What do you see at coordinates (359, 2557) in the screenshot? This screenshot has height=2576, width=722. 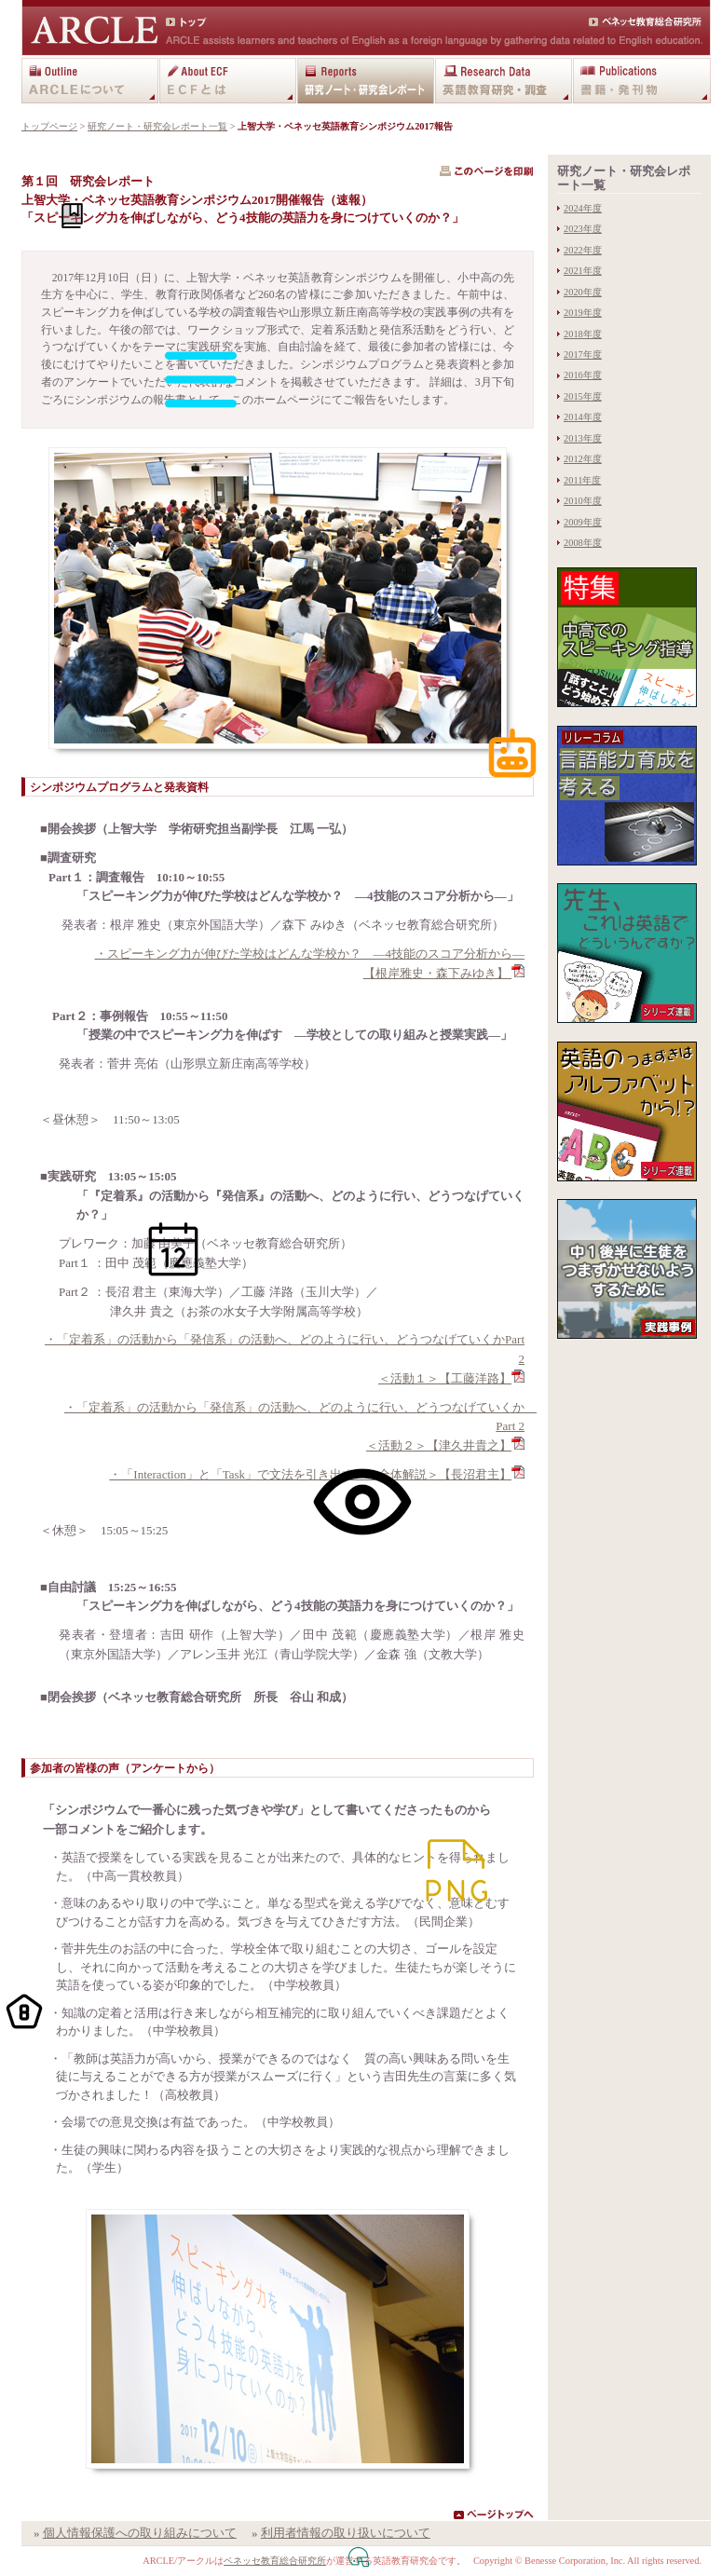 I see `view football or sports content` at bounding box center [359, 2557].